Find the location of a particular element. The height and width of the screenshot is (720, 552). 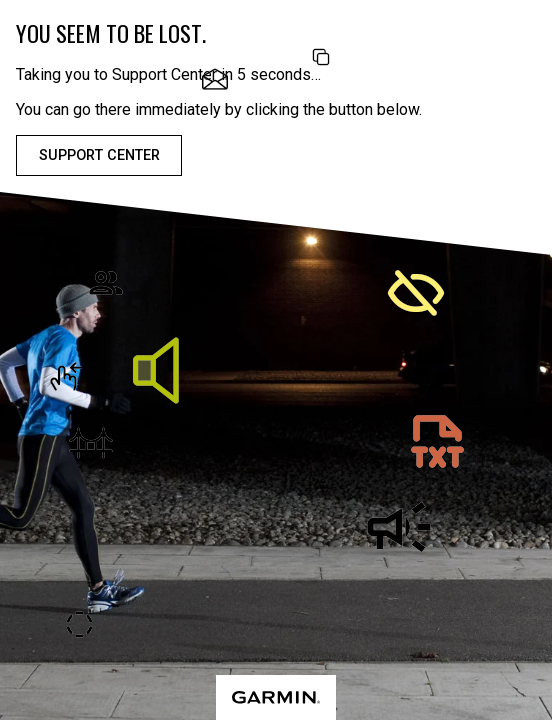

view read messages is located at coordinates (215, 80).